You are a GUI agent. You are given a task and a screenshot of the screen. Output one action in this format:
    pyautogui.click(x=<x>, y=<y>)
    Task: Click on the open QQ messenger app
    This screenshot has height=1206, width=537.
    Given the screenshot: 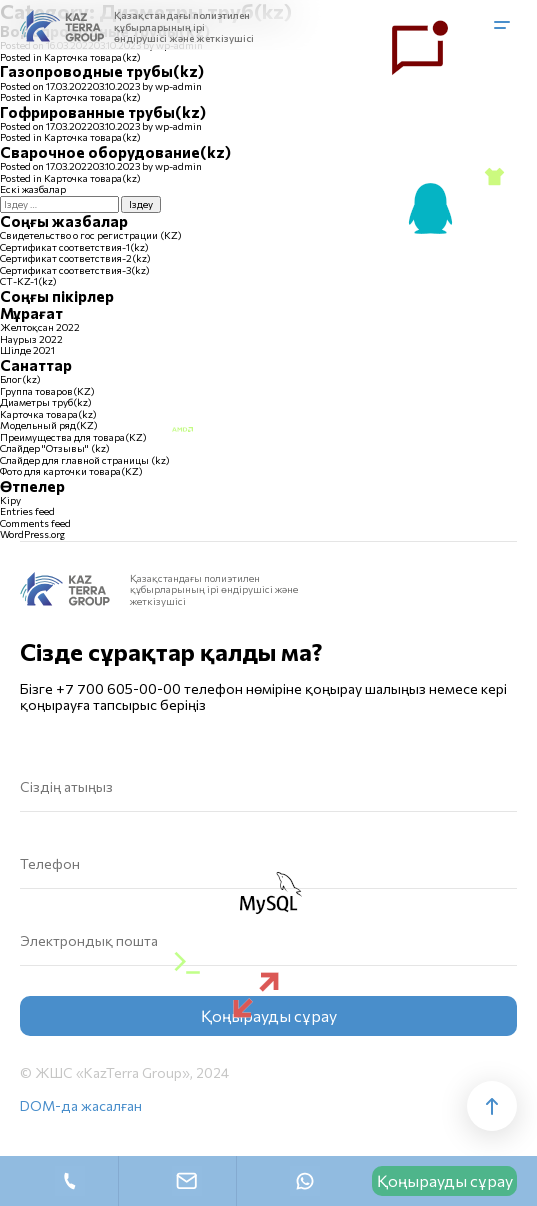 What is the action you would take?
    pyautogui.click(x=430, y=208)
    